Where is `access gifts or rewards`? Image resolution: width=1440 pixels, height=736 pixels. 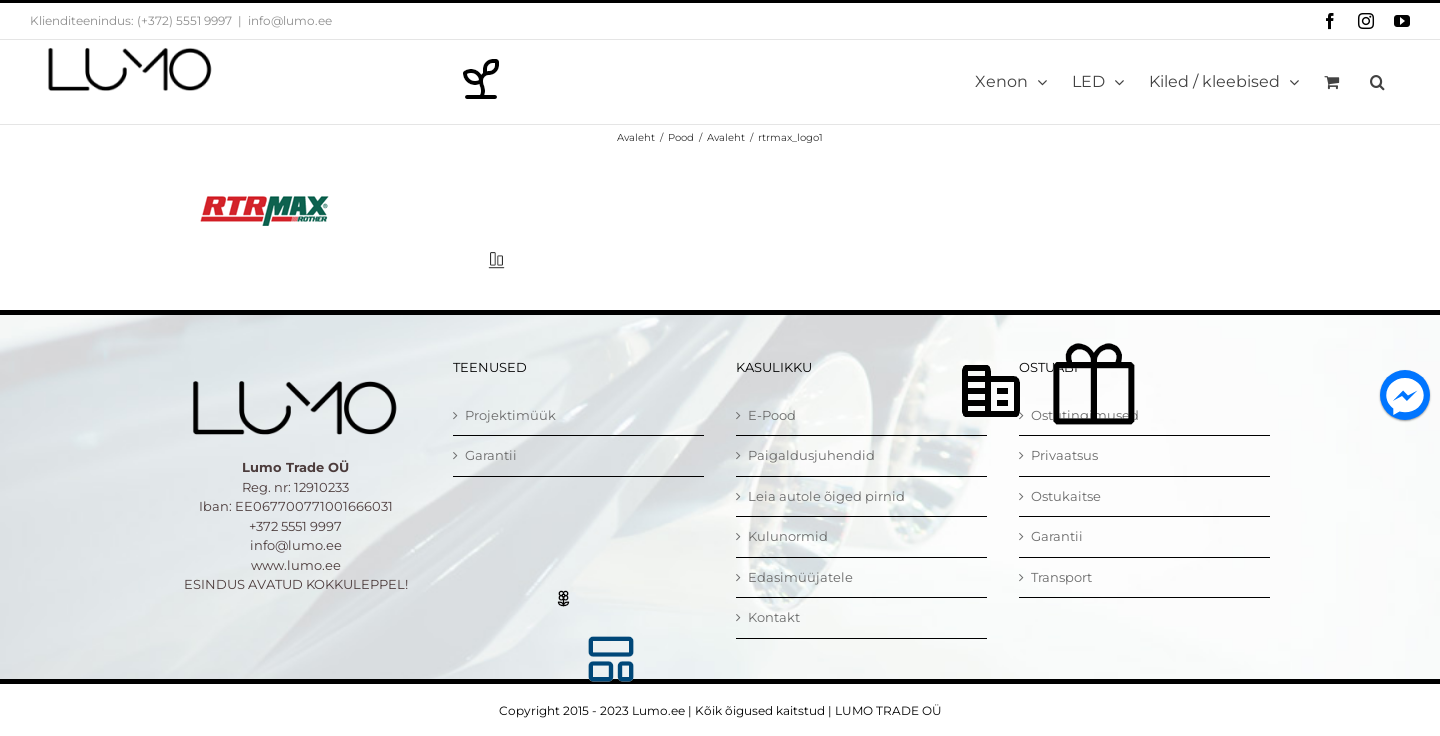 access gifts or rewards is located at coordinates (1097, 387).